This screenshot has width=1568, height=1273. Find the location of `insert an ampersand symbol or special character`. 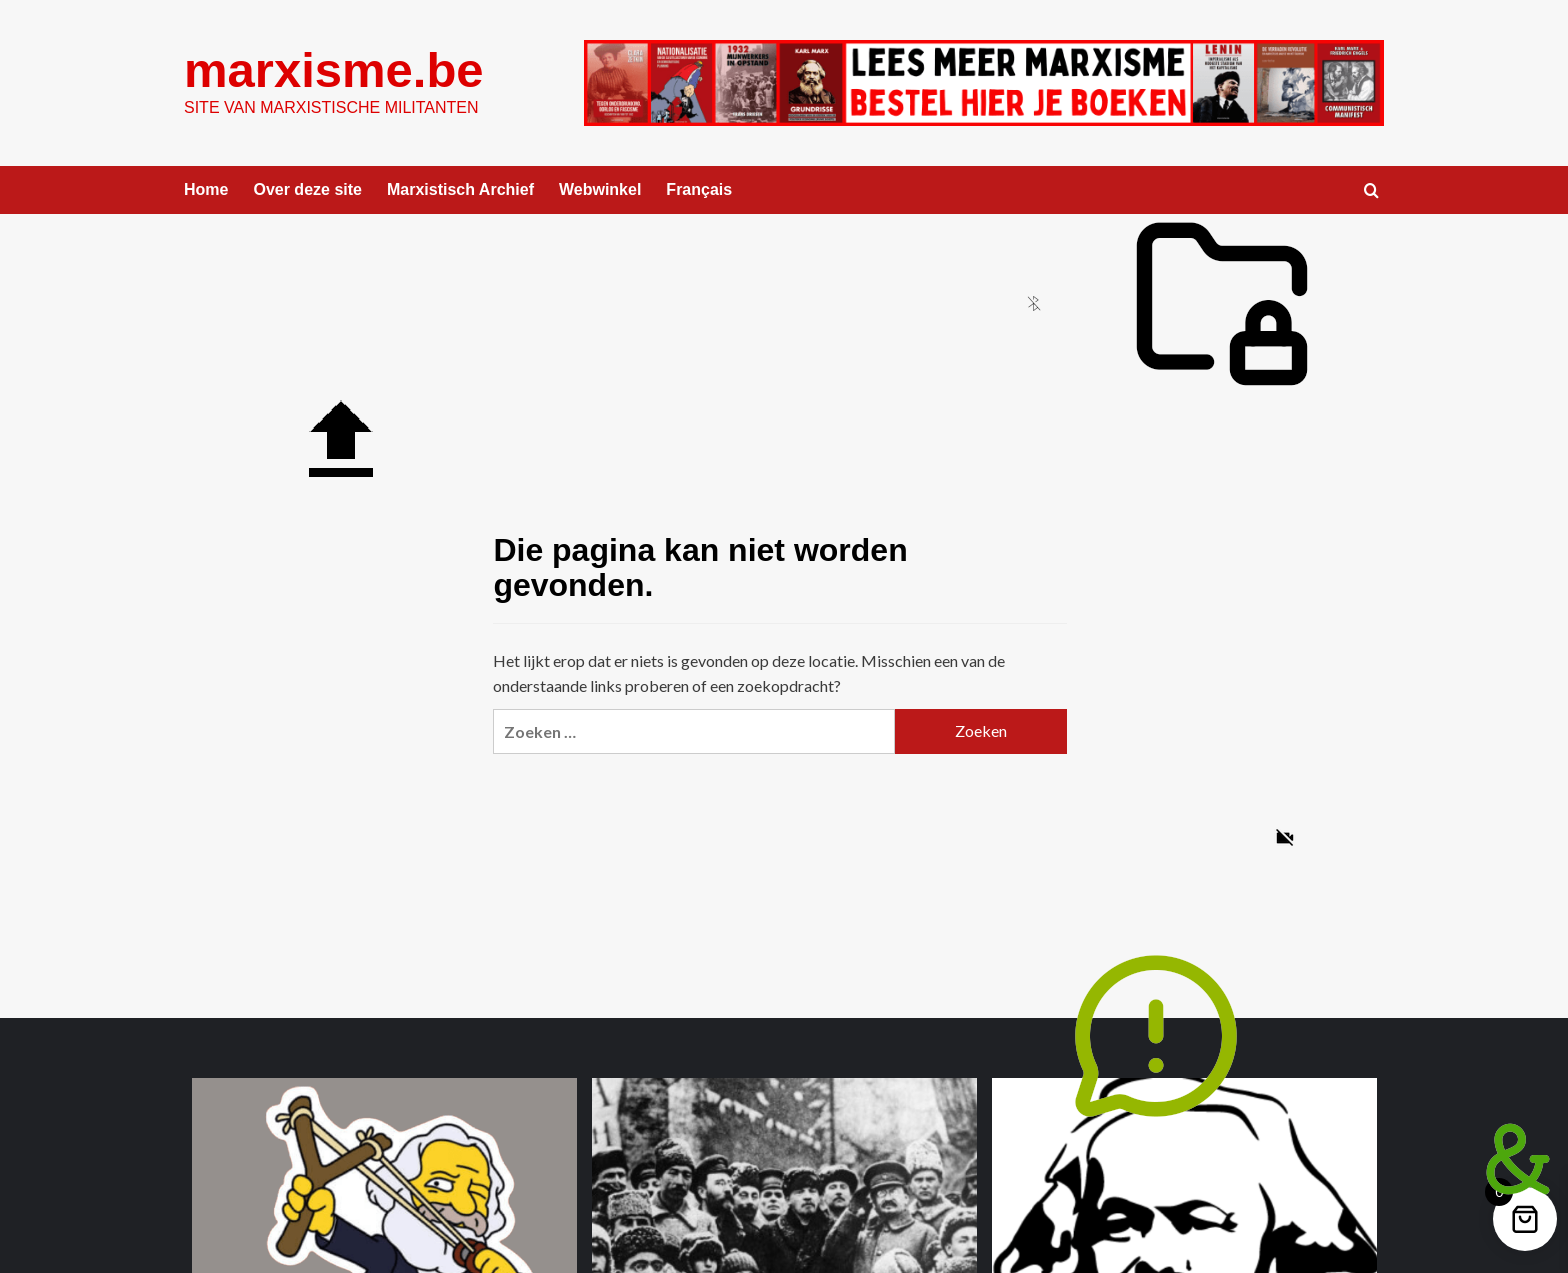

insert an ampersand symbol or special character is located at coordinates (1518, 1159).